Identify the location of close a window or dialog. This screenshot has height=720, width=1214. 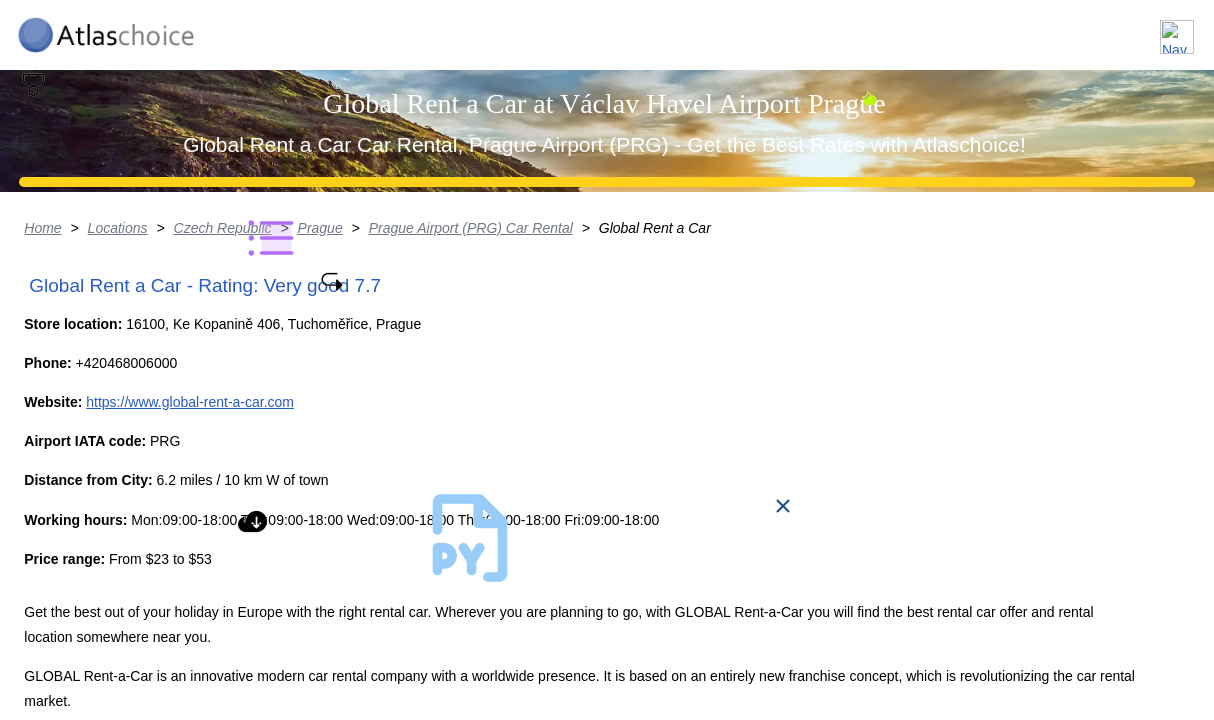
(783, 506).